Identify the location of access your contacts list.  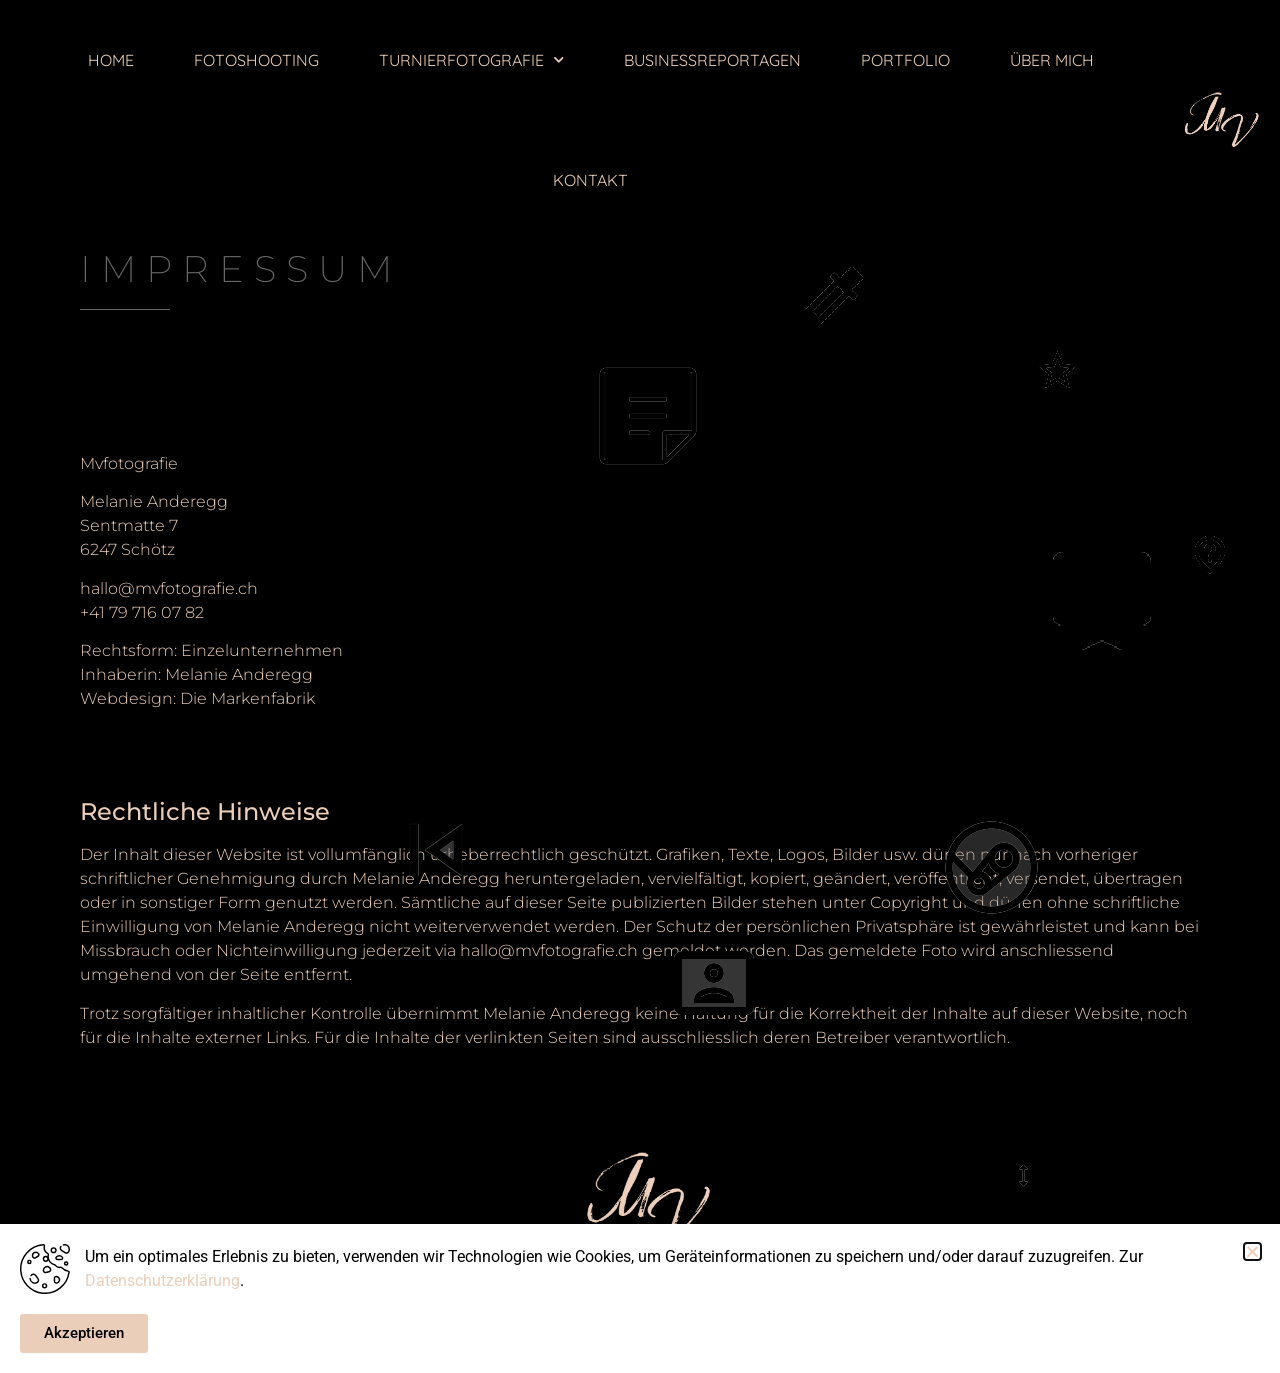
(714, 983).